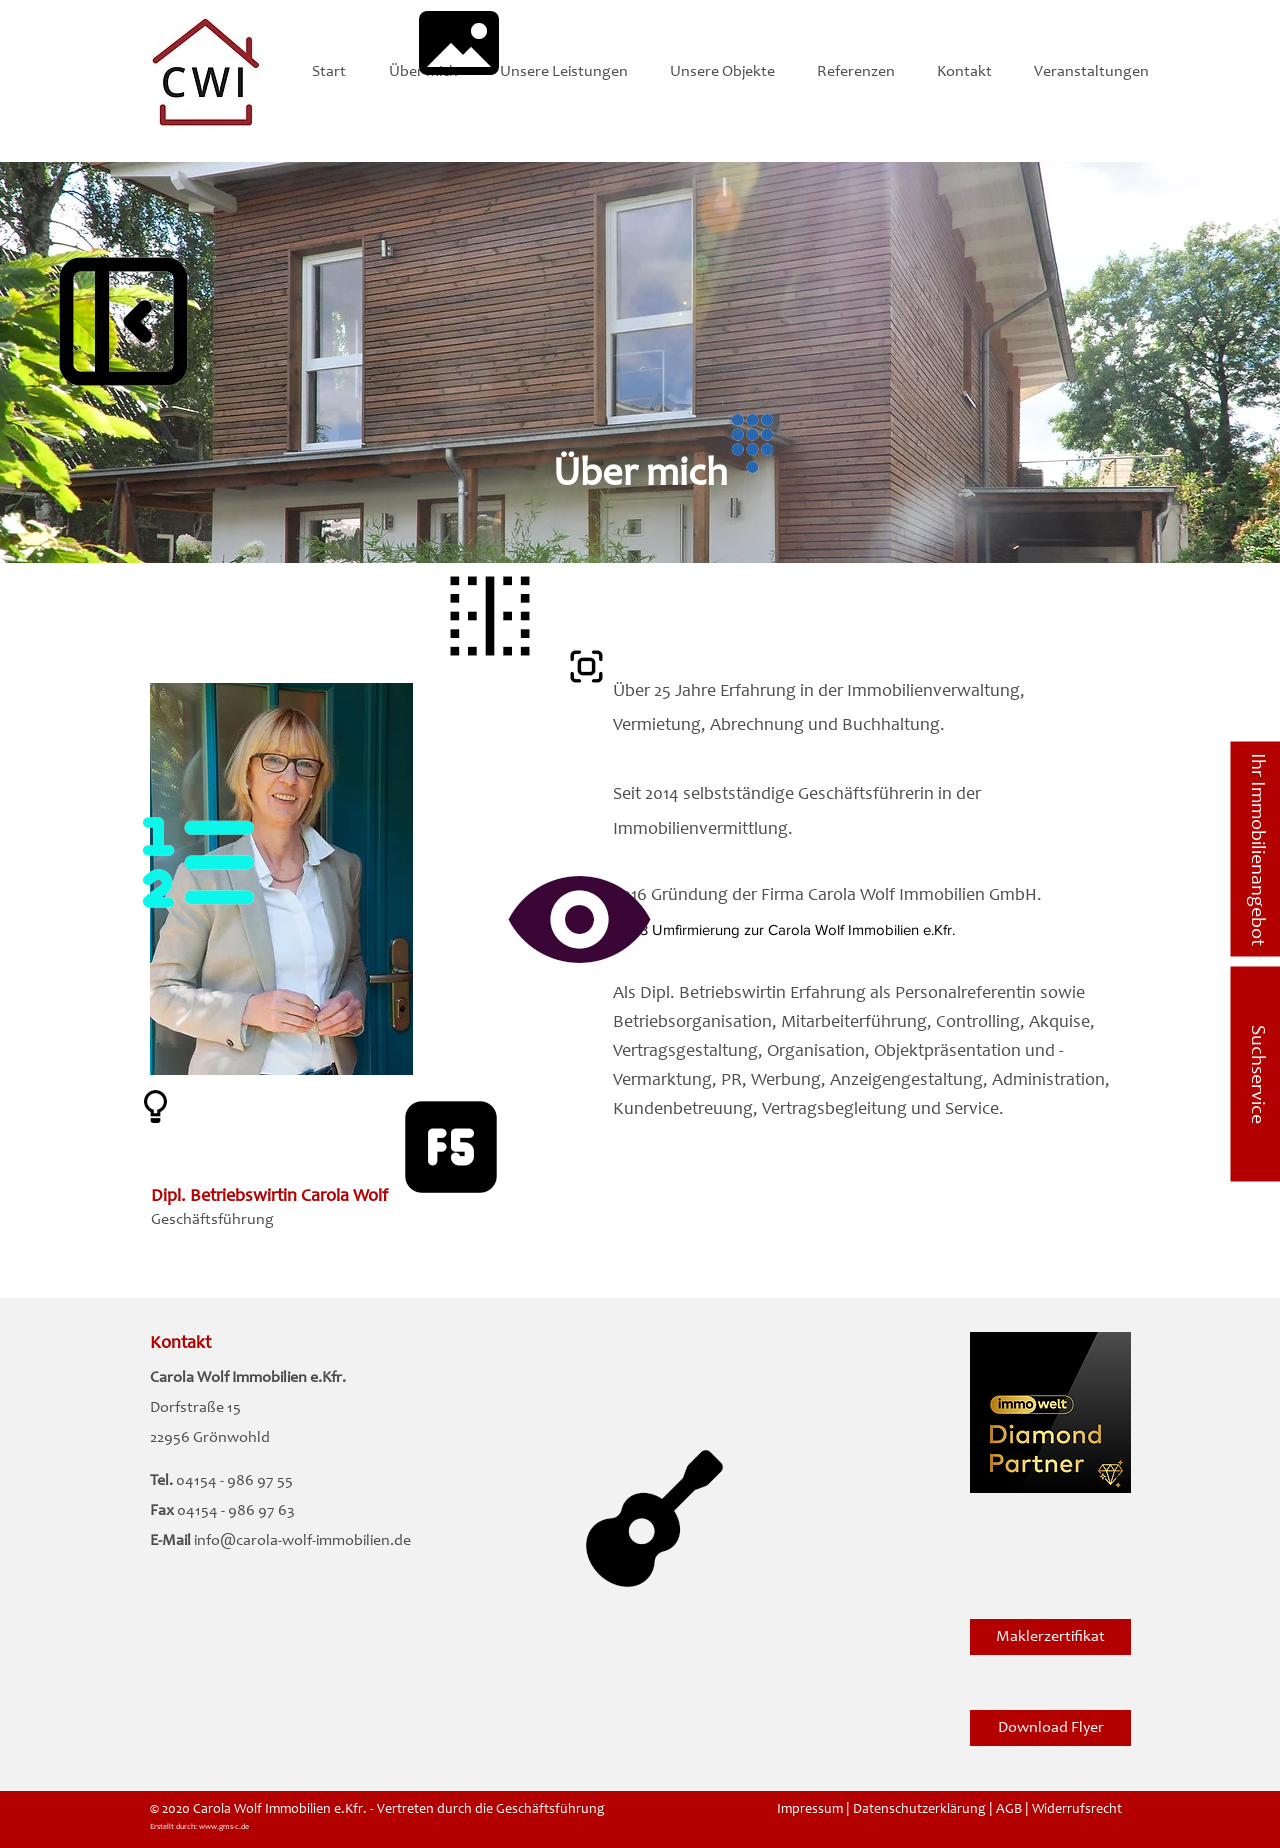 This screenshot has height=1848, width=1280. What do you see at coordinates (198, 862) in the screenshot?
I see `create a numbered list` at bounding box center [198, 862].